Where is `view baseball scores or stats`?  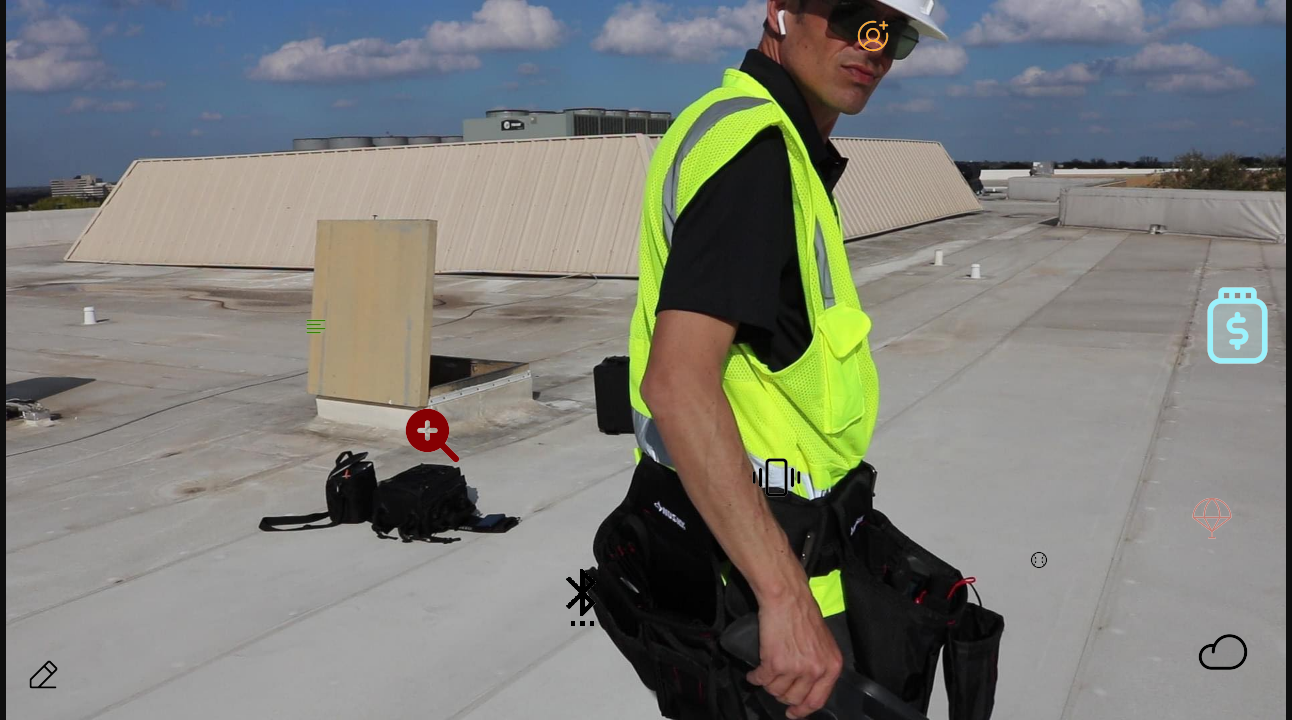 view baseball scores or stats is located at coordinates (1039, 560).